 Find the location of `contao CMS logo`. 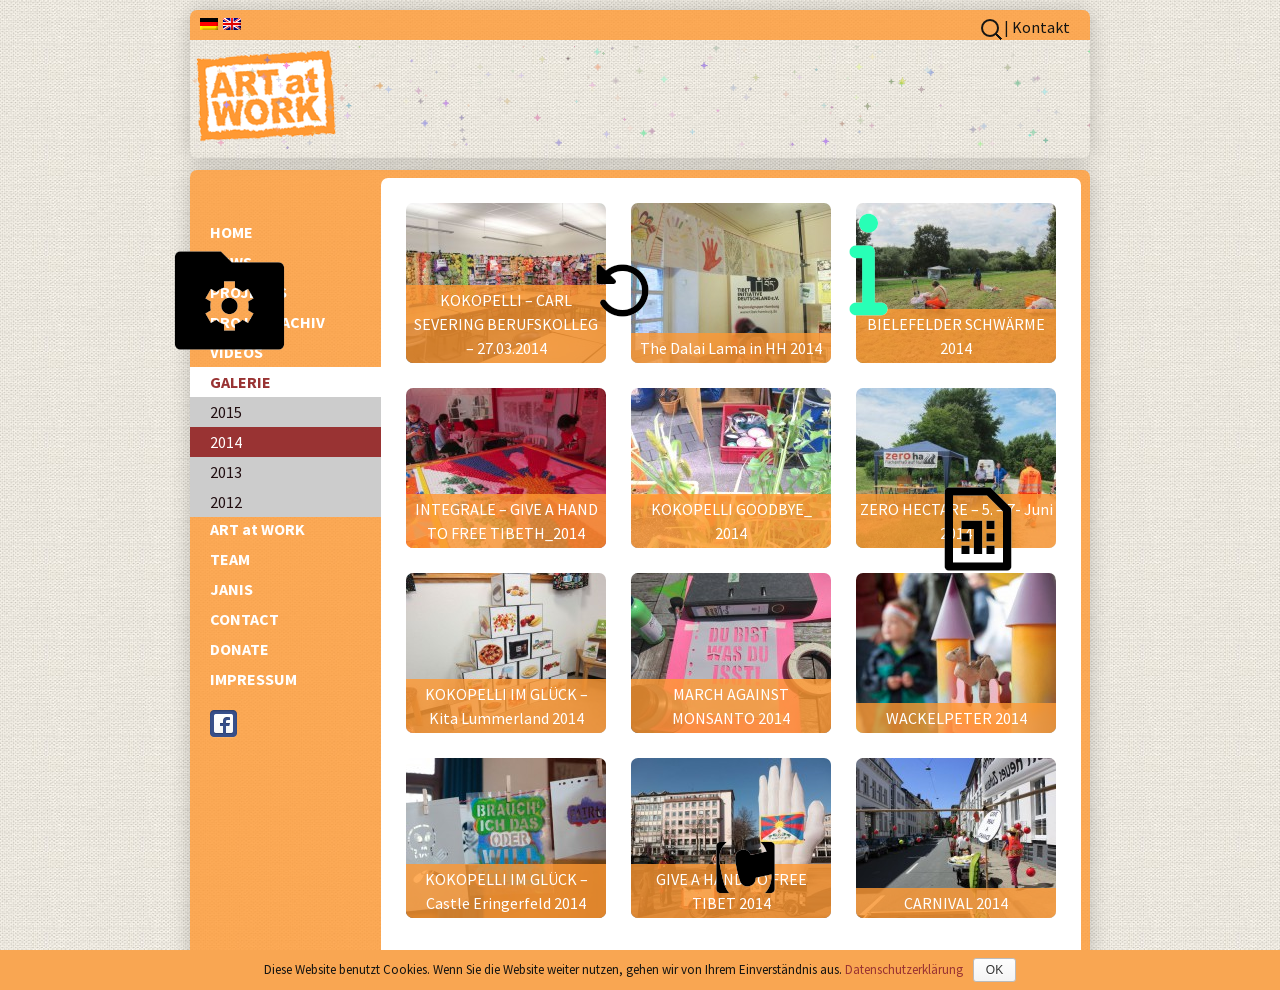

contao CMS logo is located at coordinates (745, 867).